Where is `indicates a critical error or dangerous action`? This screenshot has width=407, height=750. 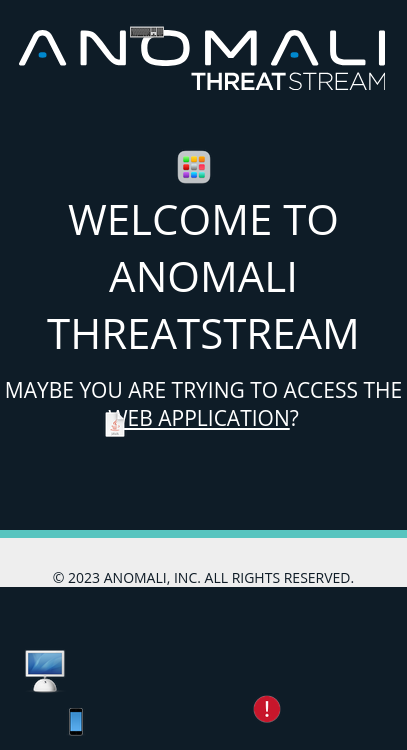 indicates a critical error or dangerous action is located at coordinates (267, 709).